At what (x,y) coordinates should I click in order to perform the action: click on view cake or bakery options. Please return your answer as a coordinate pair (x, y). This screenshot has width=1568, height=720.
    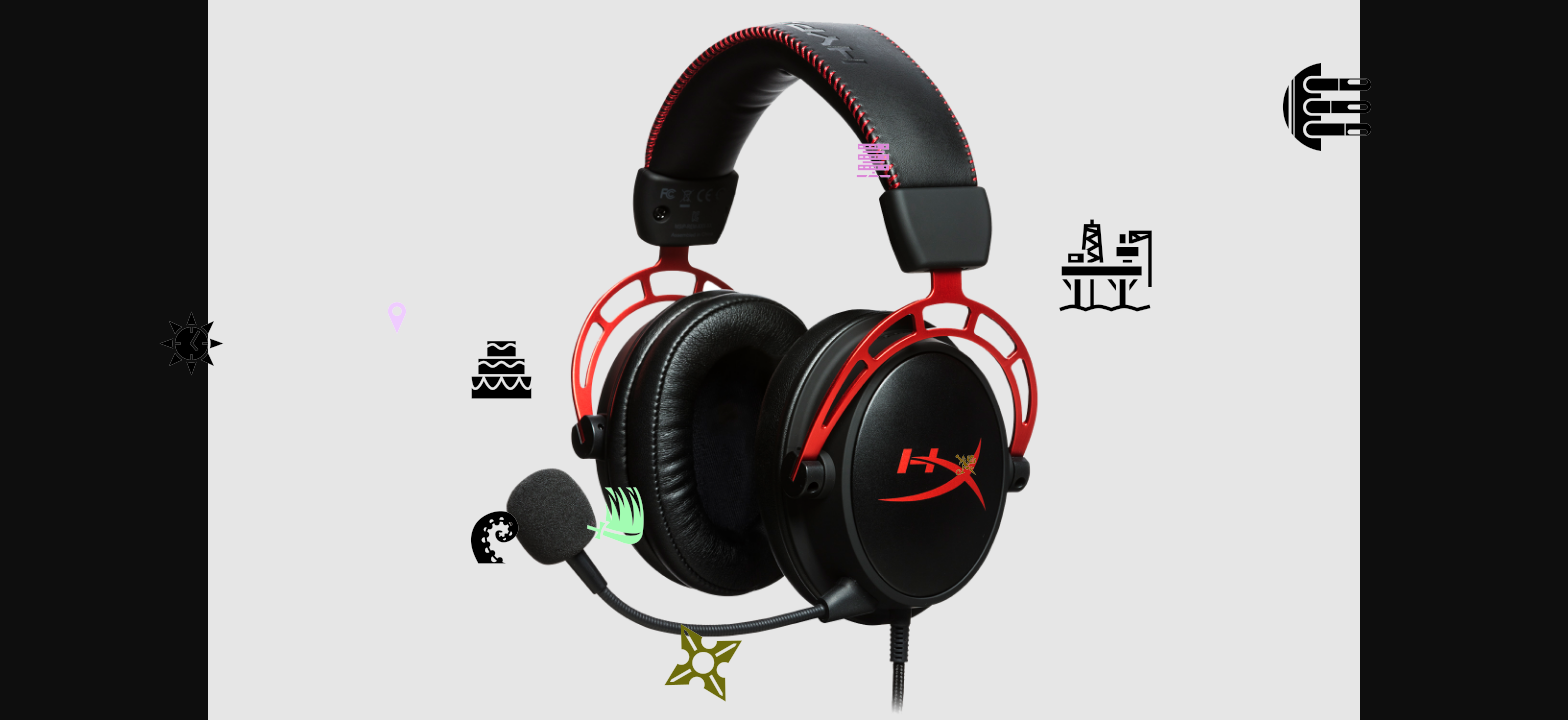
    Looking at the image, I should click on (501, 366).